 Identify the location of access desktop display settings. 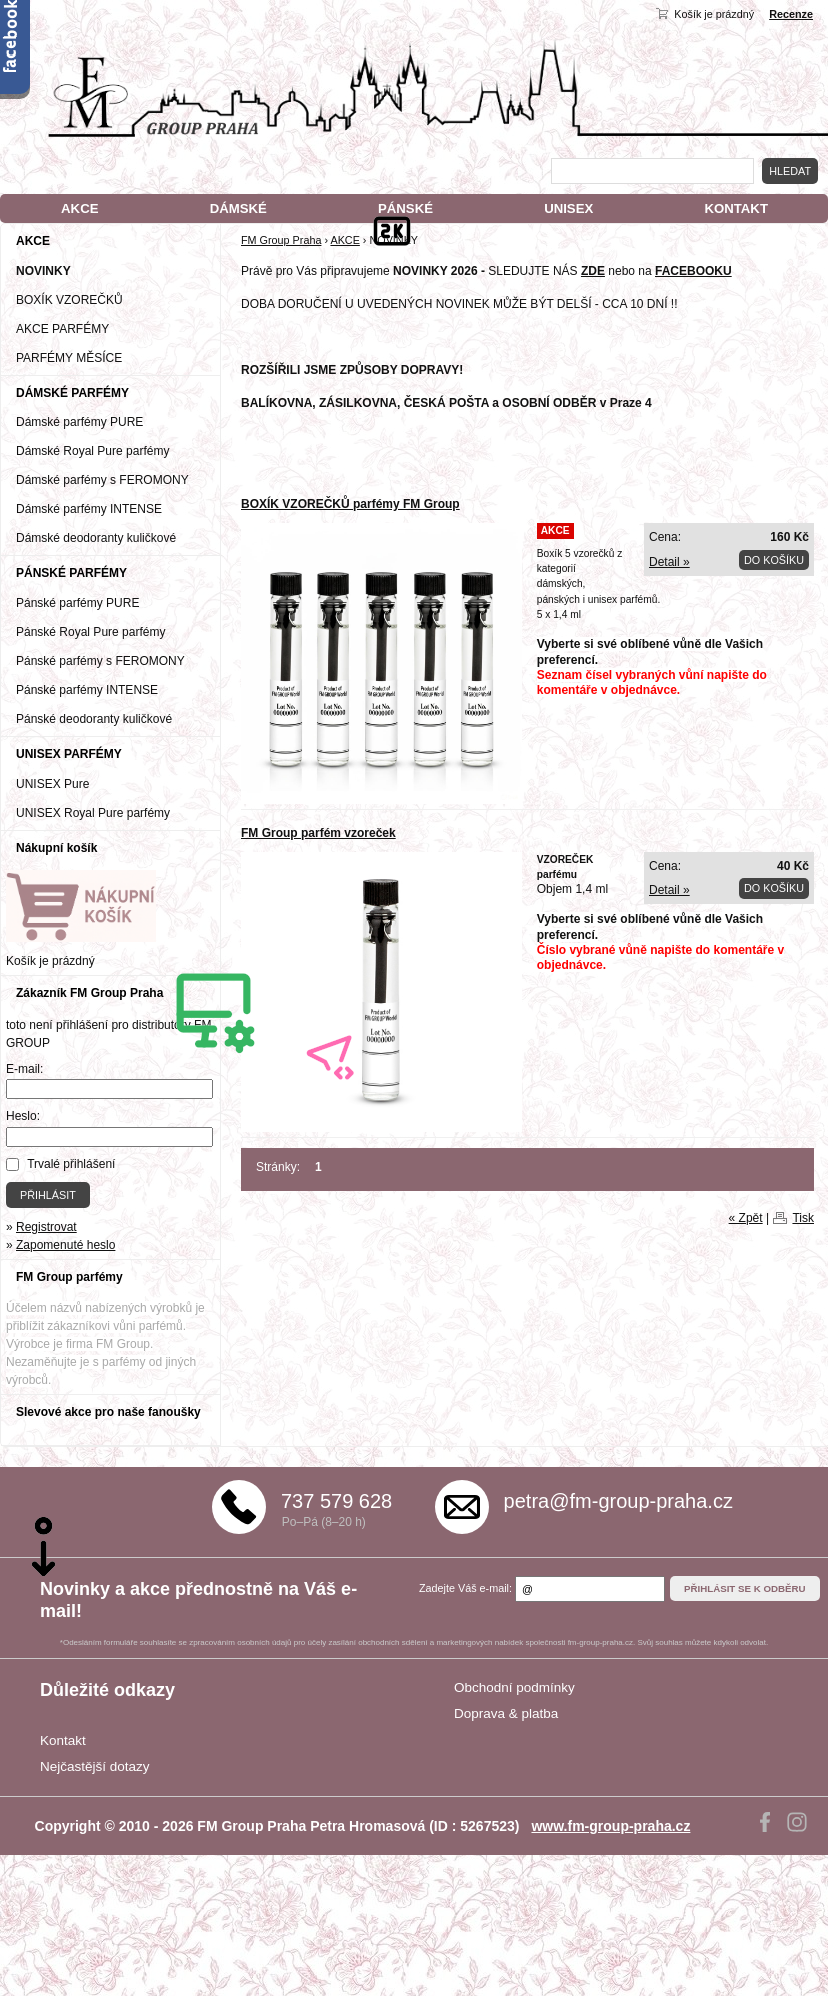
(213, 1010).